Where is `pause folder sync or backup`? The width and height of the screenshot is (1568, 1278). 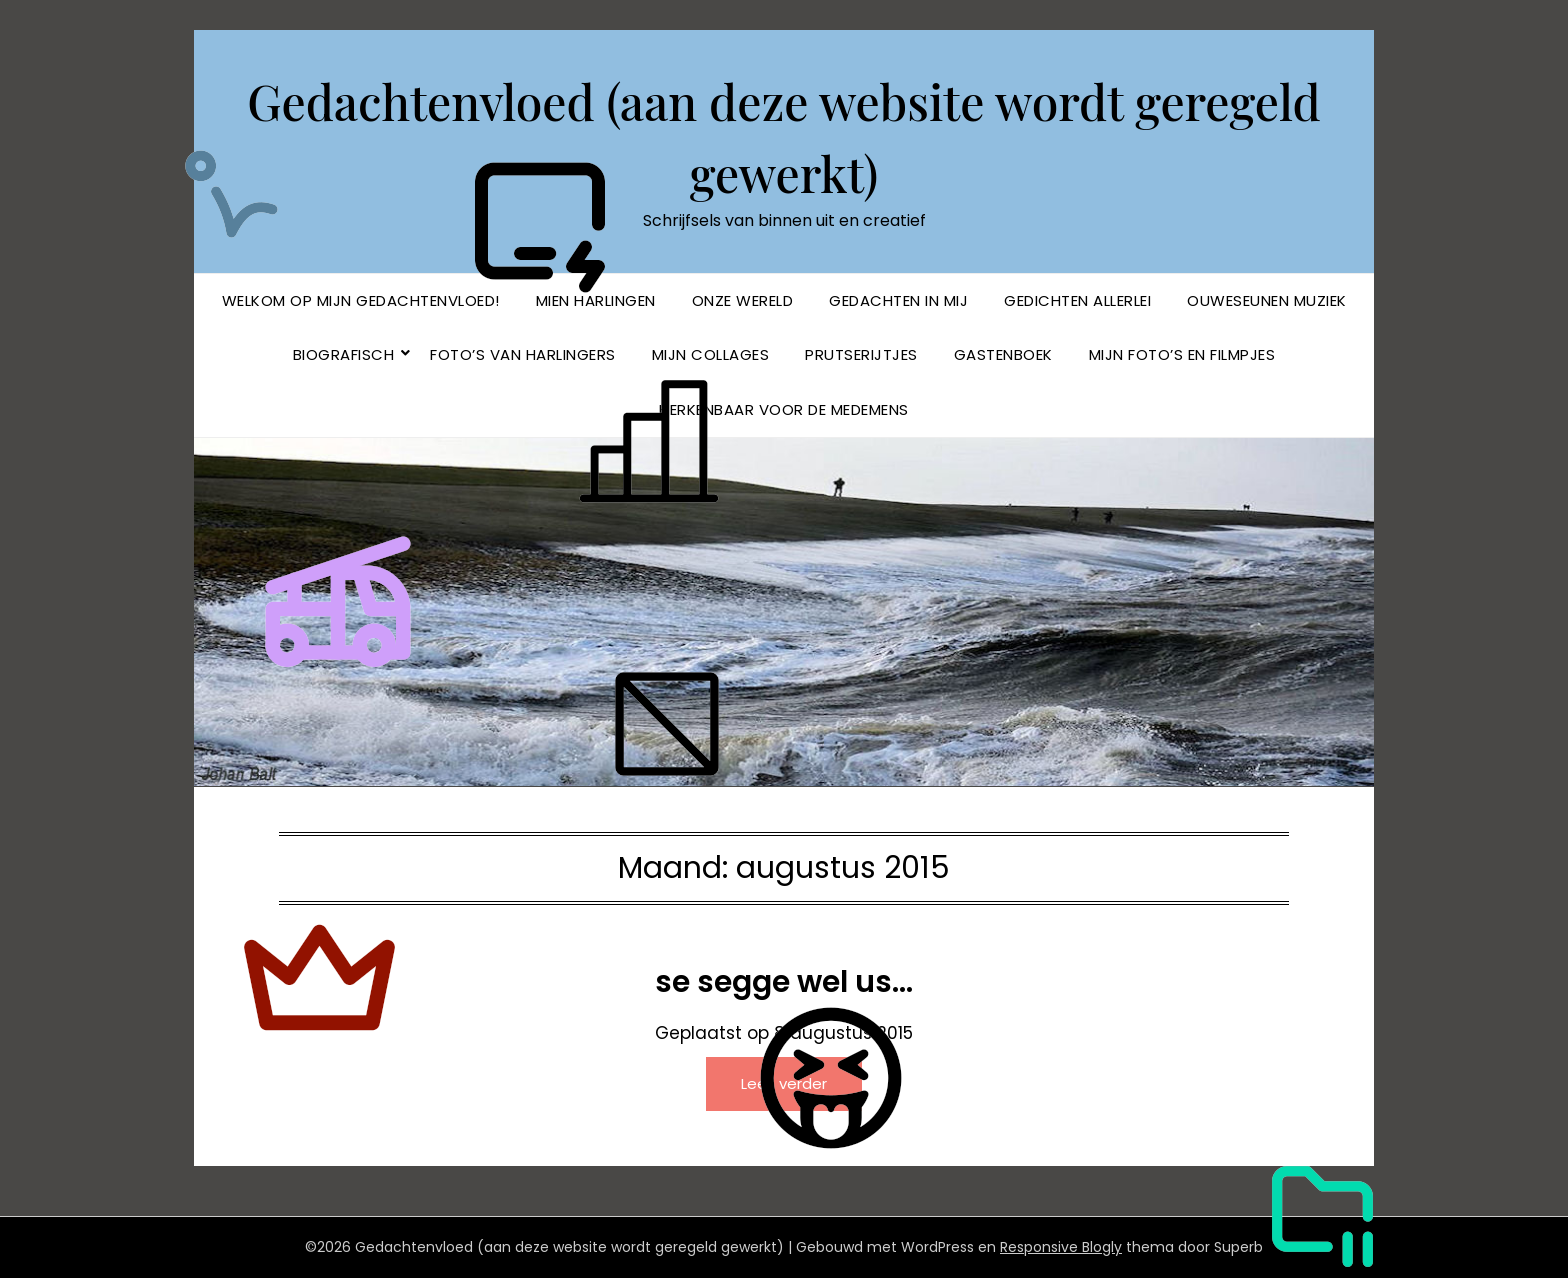 pause folder sync or backup is located at coordinates (1322, 1211).